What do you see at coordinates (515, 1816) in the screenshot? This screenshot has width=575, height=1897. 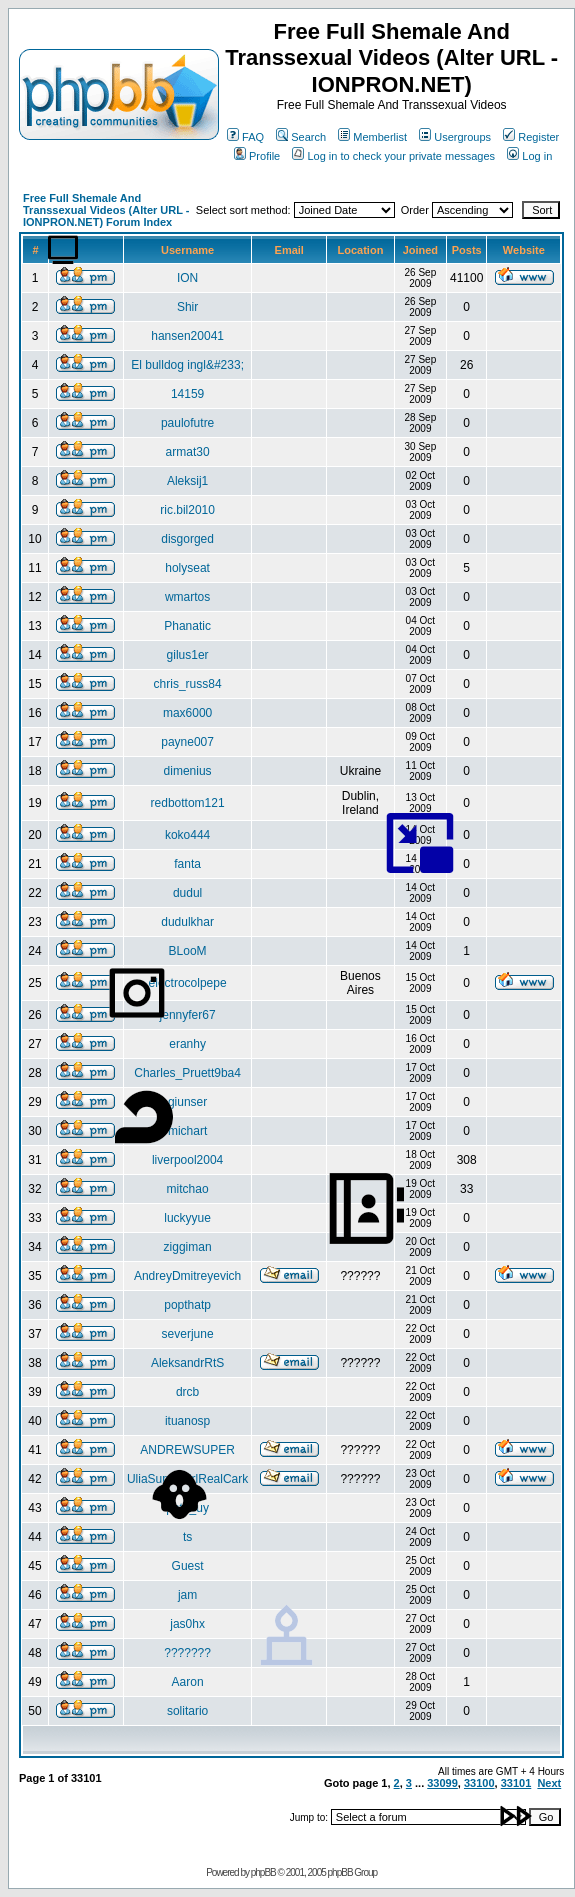 I see `fast forward or skip ahead in media playback` at bounding box center [515, 1816].